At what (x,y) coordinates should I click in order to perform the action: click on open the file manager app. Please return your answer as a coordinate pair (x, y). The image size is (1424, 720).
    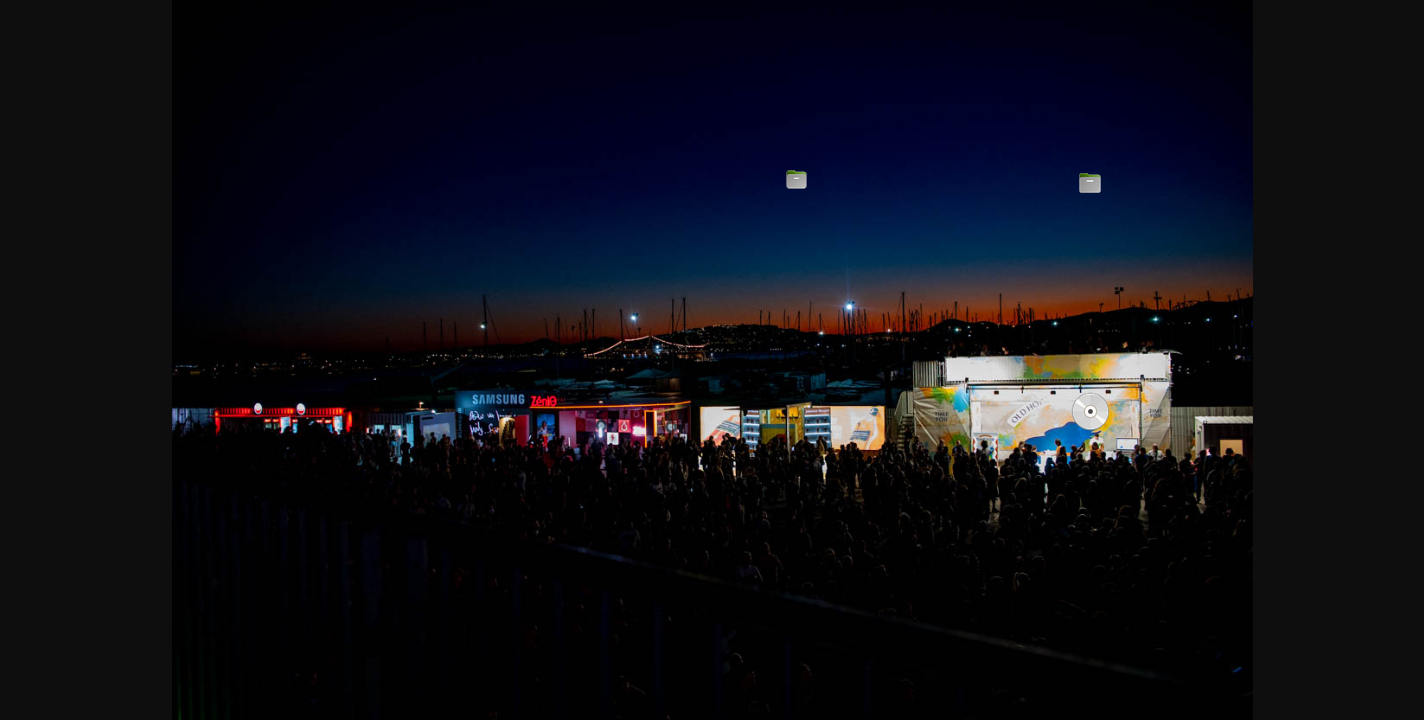
    Looking at the image, I should click on (796, 179).